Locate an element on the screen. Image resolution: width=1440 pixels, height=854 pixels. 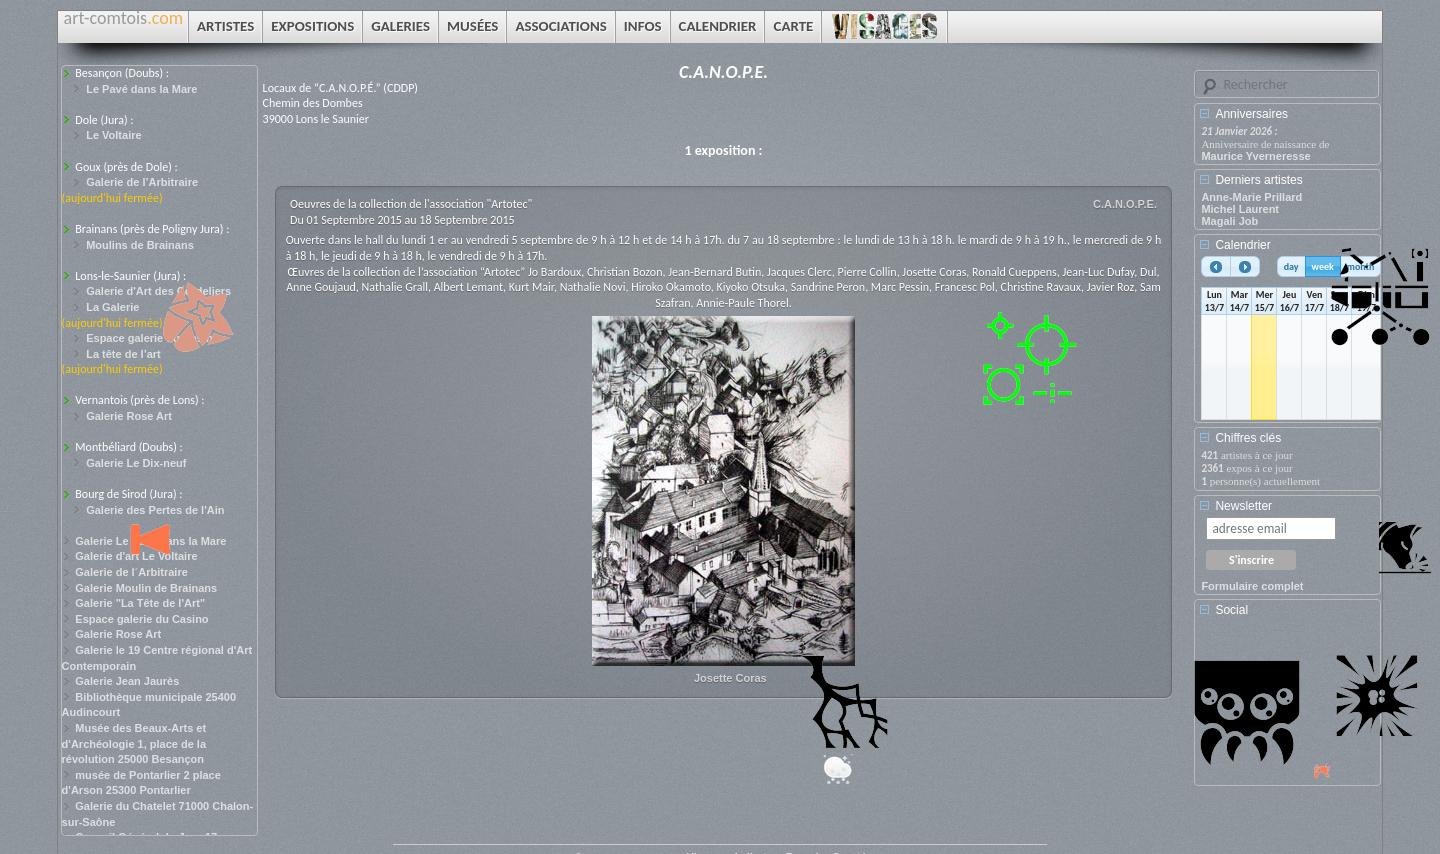
select multiple targets or objects is located at coordinates (1027, 358).